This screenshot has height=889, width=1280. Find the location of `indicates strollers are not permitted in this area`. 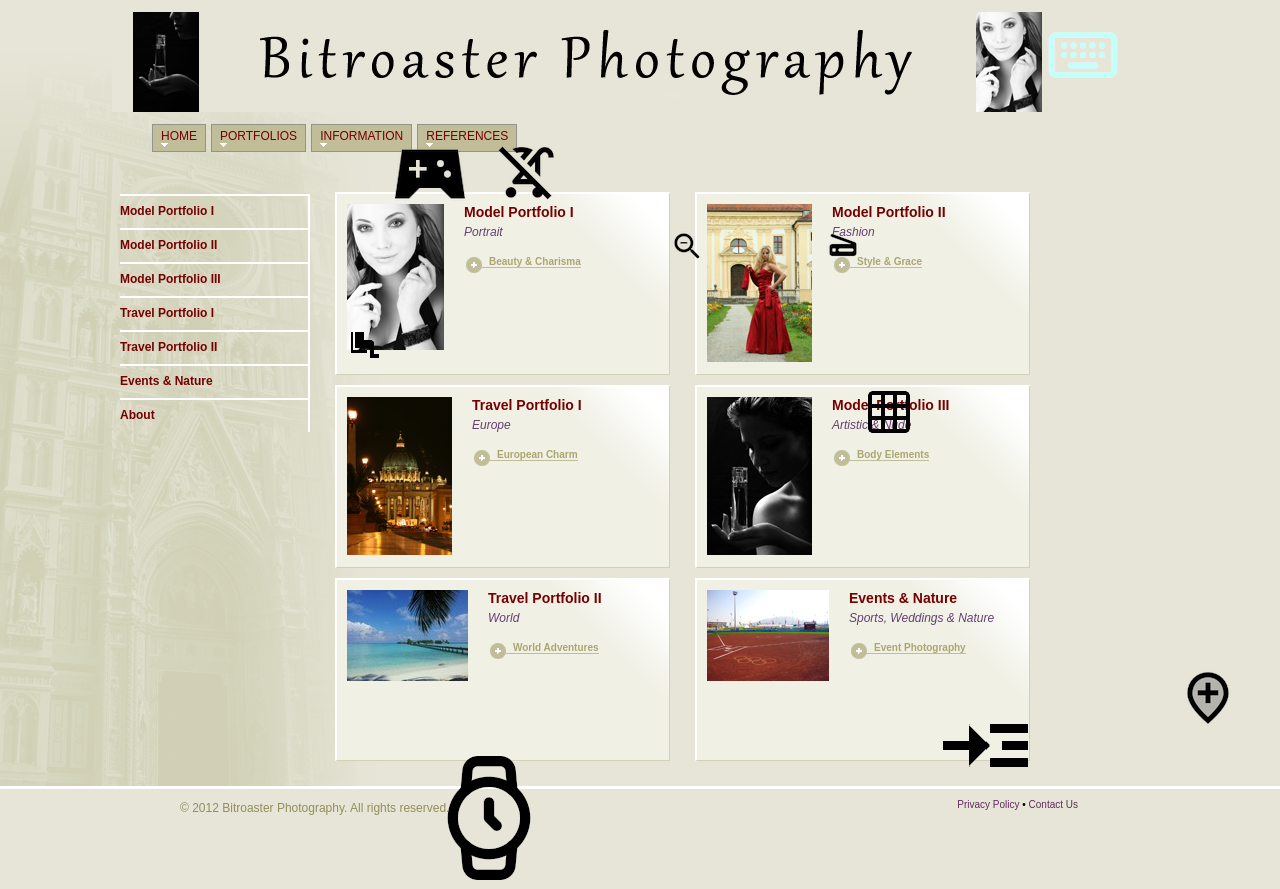

indicates strollers are not permitted in this area is located at coordinates (527, 171).